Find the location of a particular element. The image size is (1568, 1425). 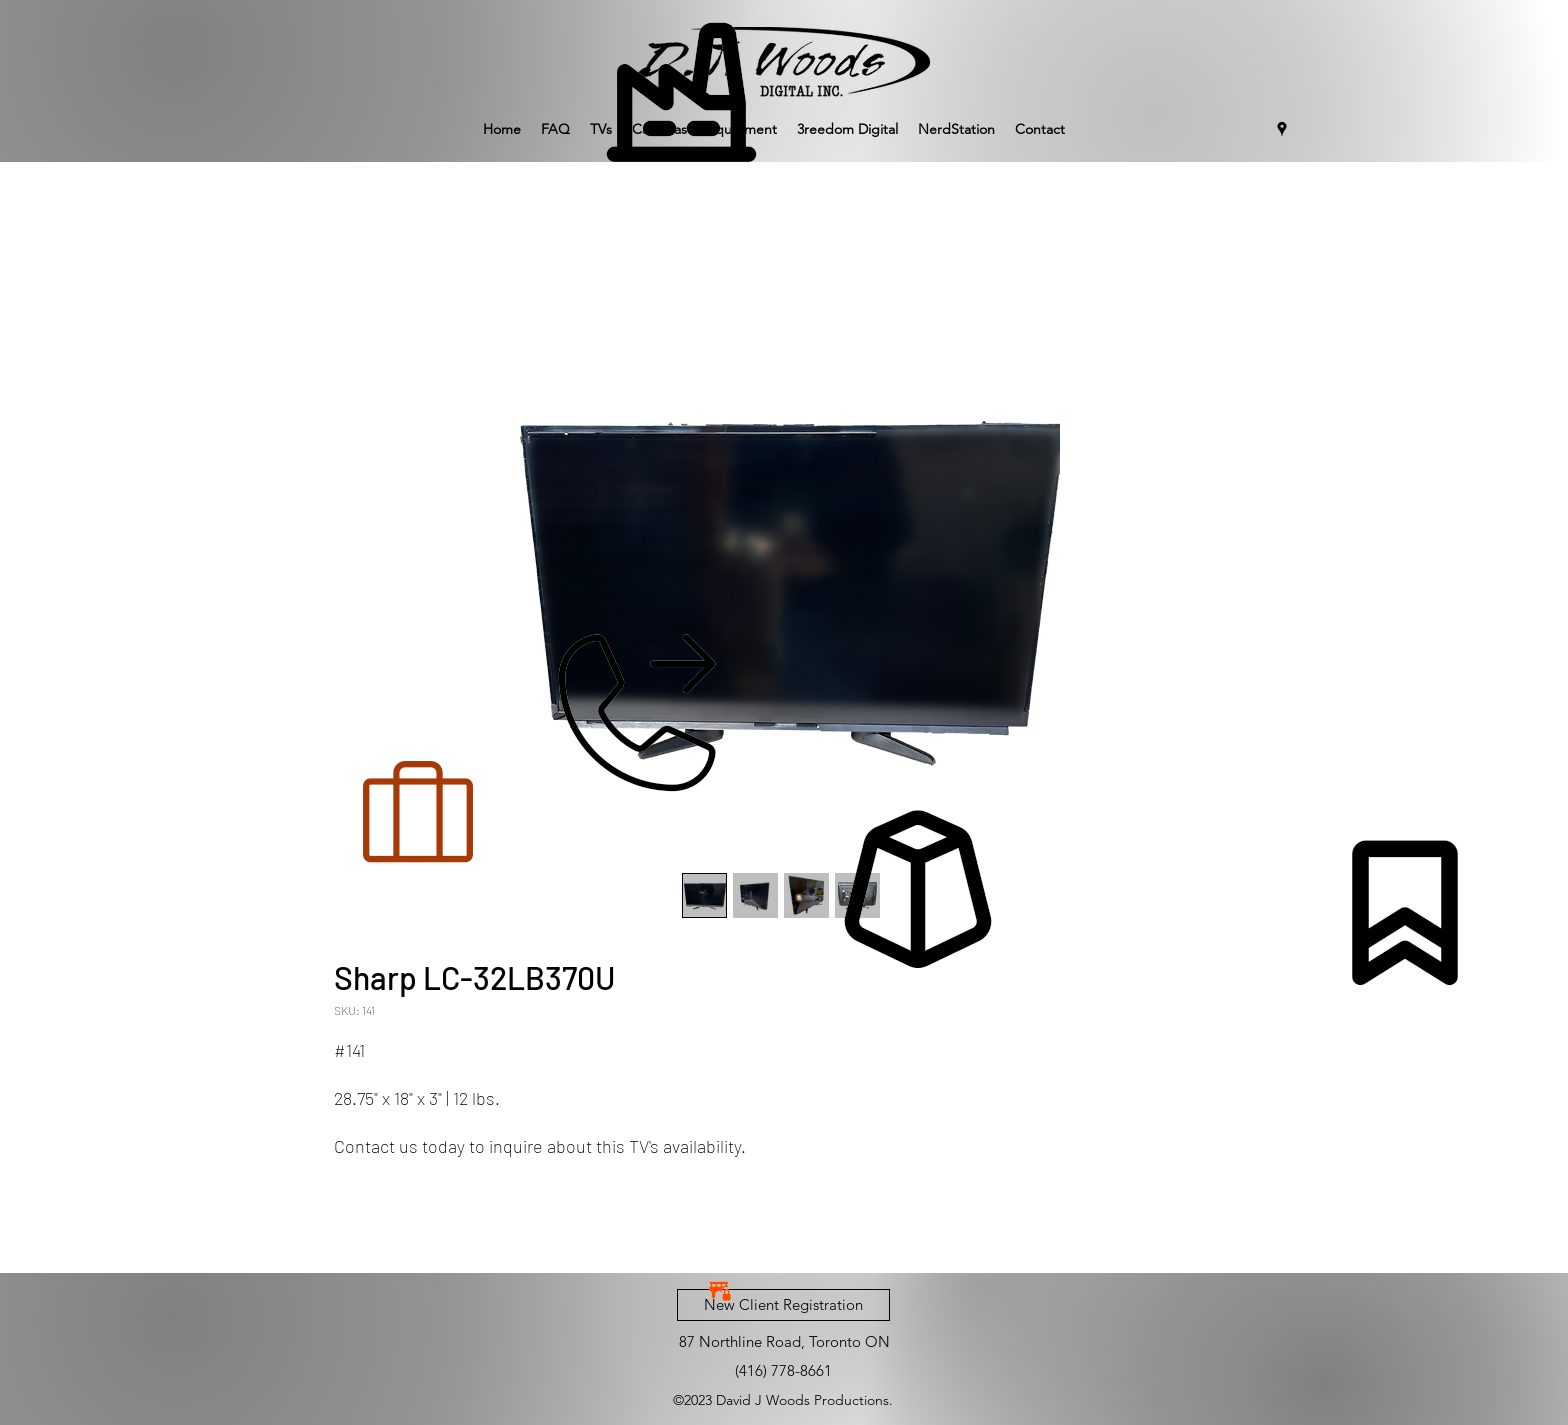

transfer an active call is located at coordinates (640, 709).